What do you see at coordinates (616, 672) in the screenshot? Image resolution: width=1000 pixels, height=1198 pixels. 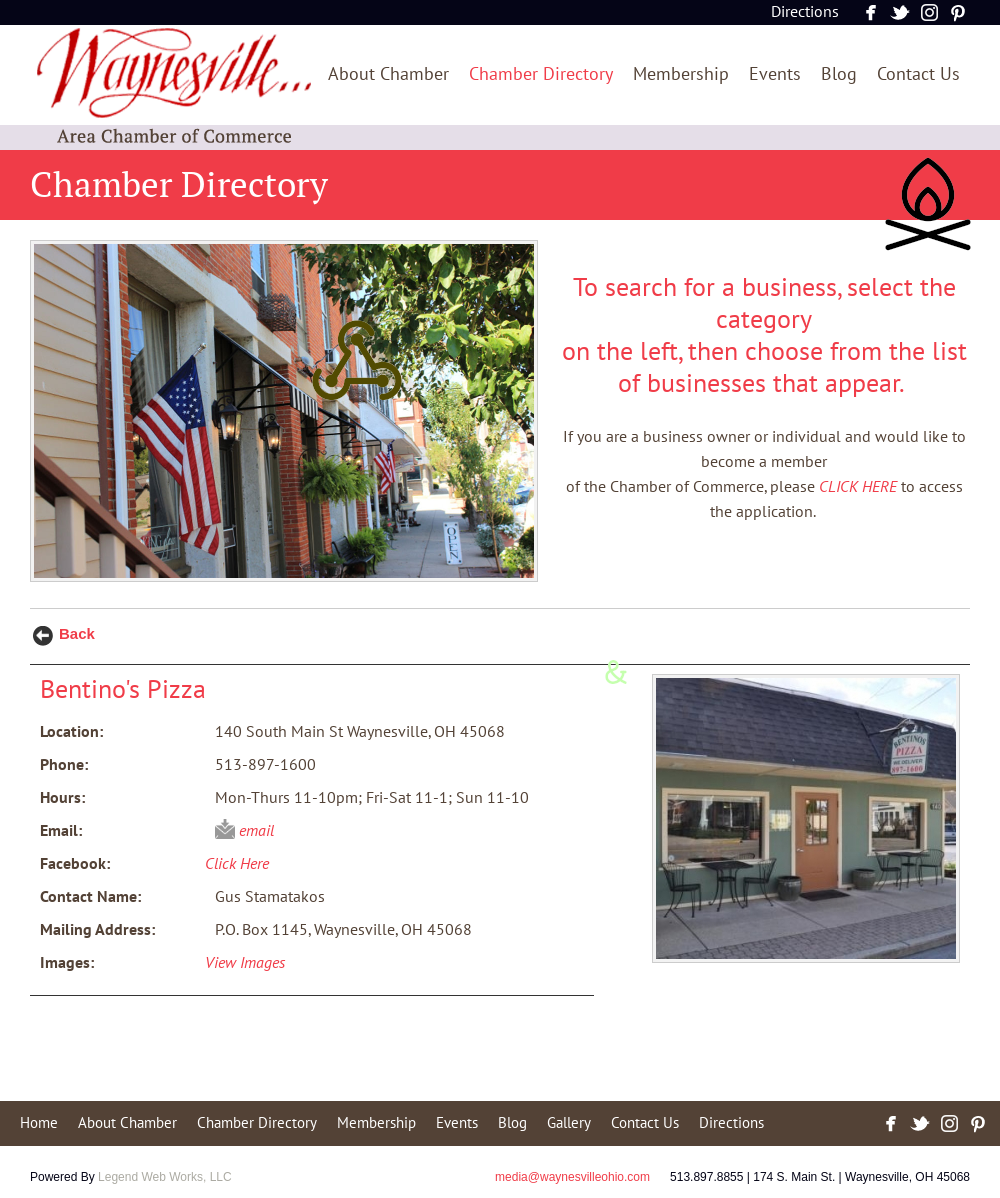 I see `insert an ampersand symbol or special character` at bounding box center [616, 672].